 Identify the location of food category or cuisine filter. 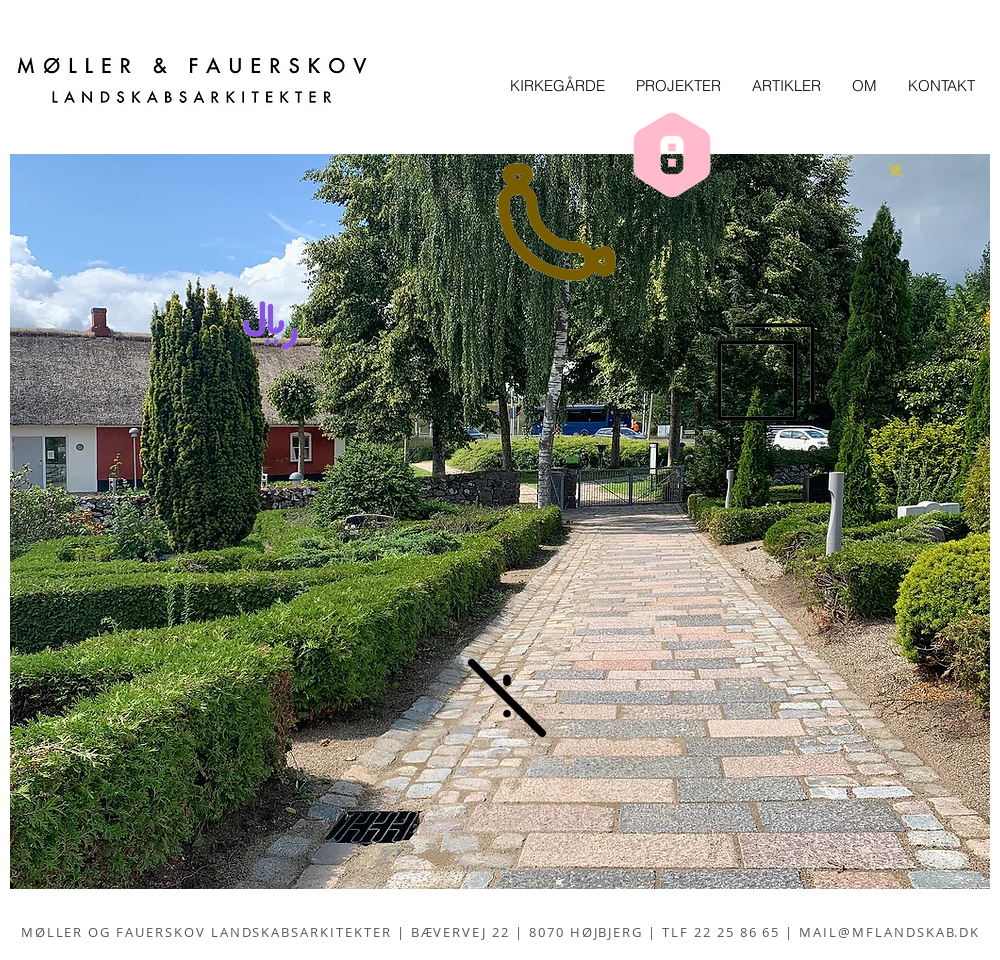
(554, 225).